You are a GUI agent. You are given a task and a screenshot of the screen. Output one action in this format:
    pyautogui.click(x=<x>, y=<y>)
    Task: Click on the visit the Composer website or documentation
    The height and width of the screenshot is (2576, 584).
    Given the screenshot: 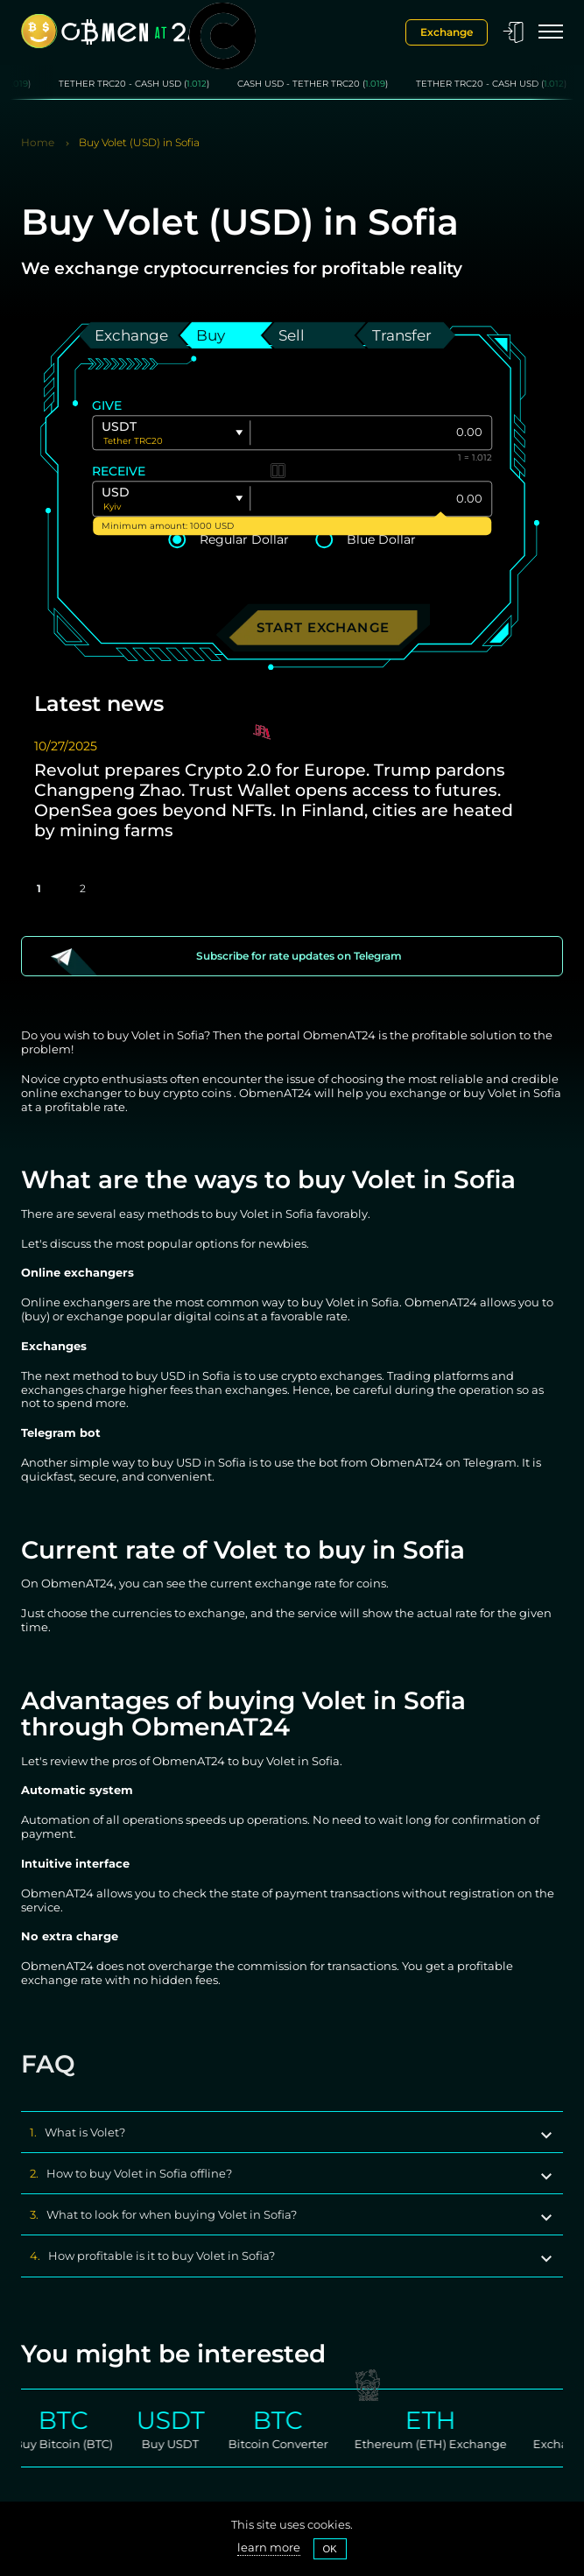 What is the action you would take?
    pyautogui.click(x=368, y=2385)
    